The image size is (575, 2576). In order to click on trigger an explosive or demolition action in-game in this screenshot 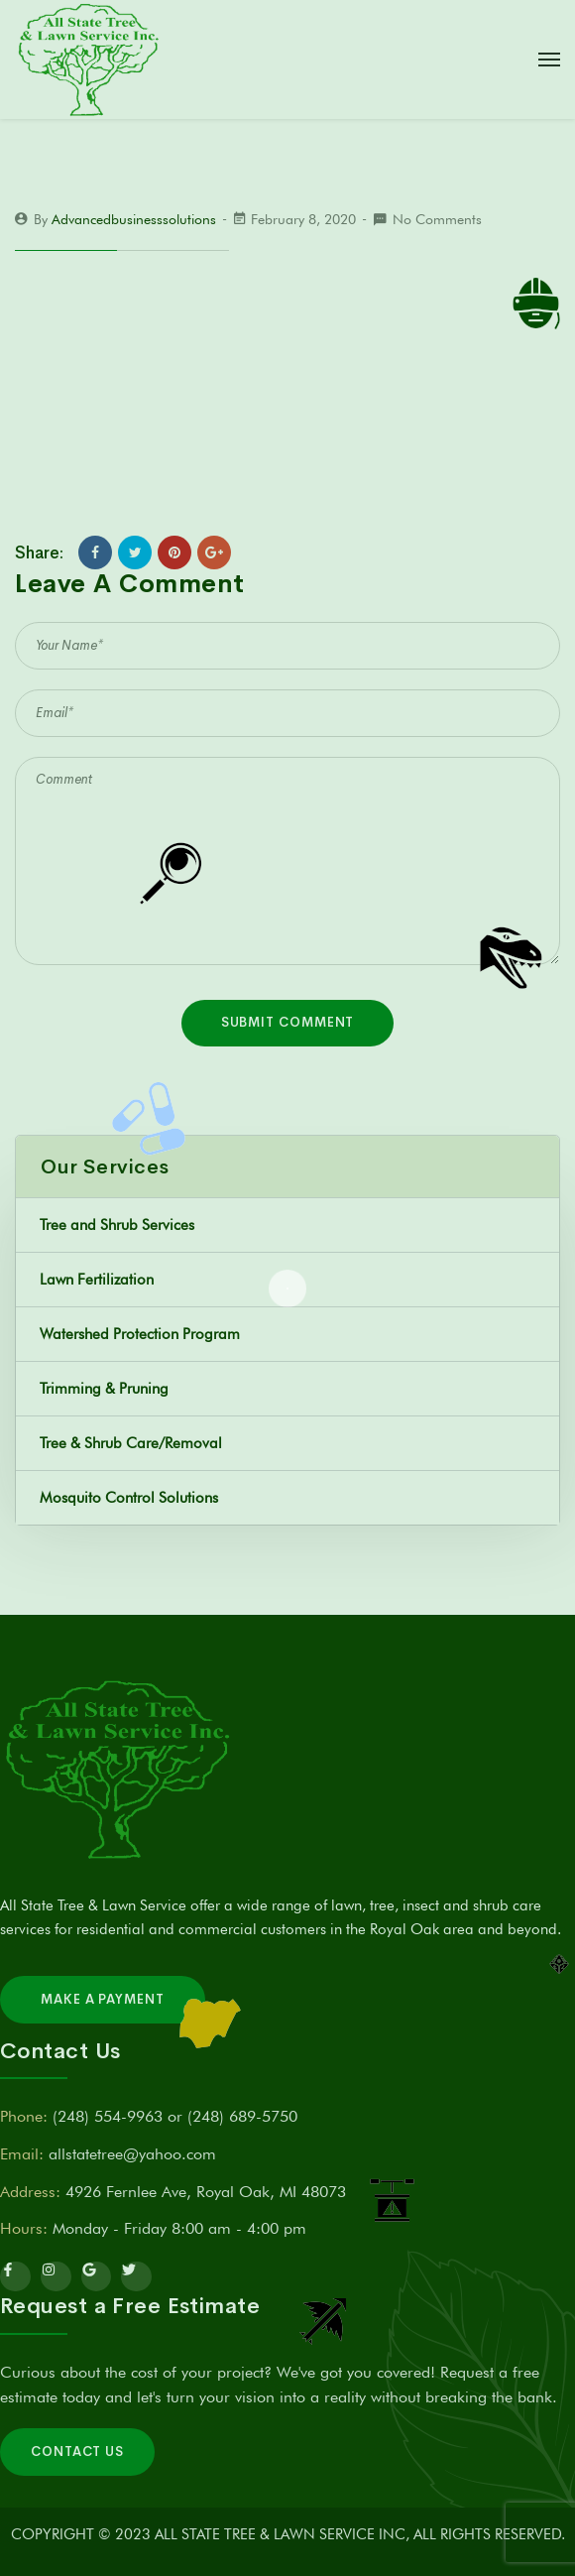, I will do `click(392, 2199)`.